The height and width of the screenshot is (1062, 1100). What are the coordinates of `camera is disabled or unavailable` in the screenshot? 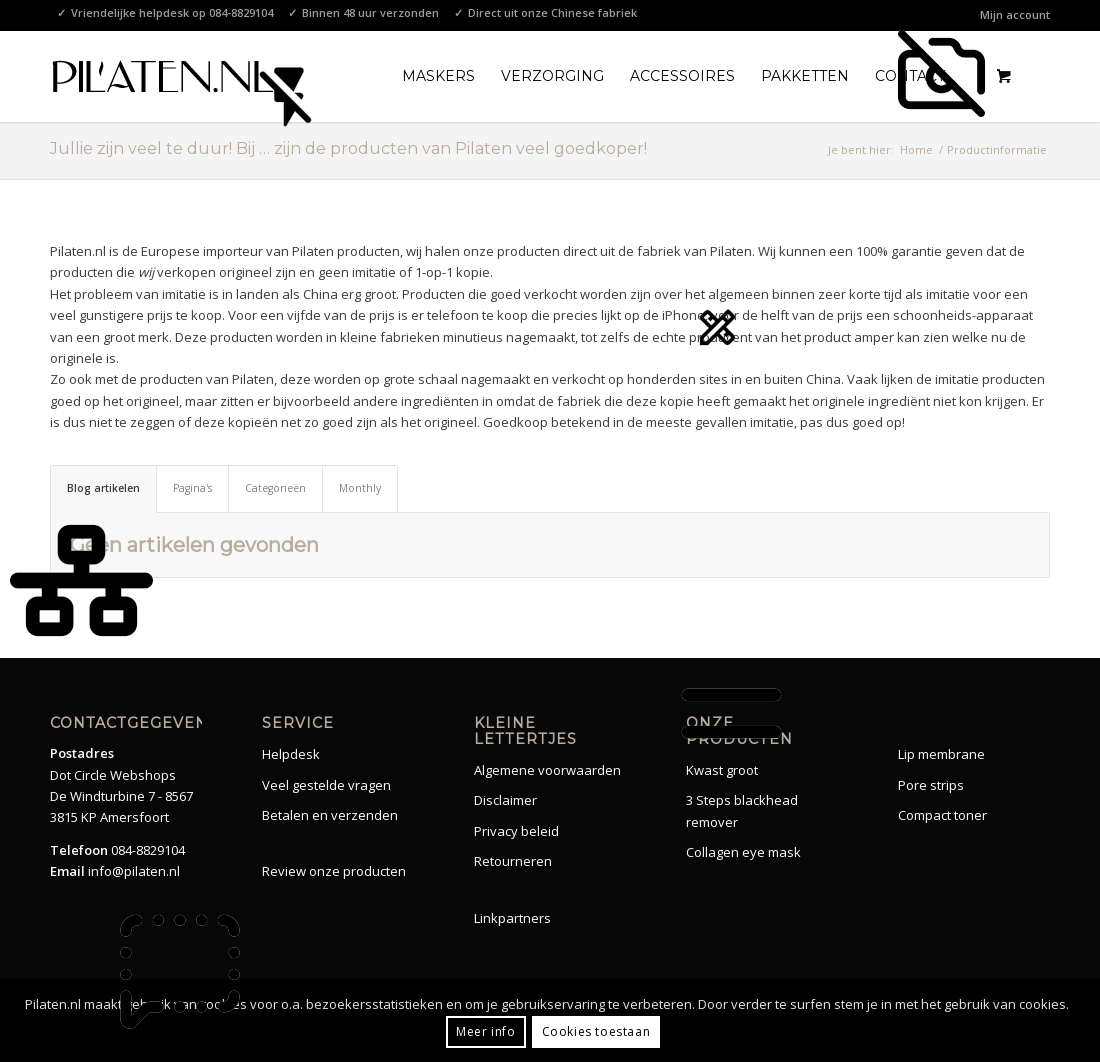 It's located at (941, 73).